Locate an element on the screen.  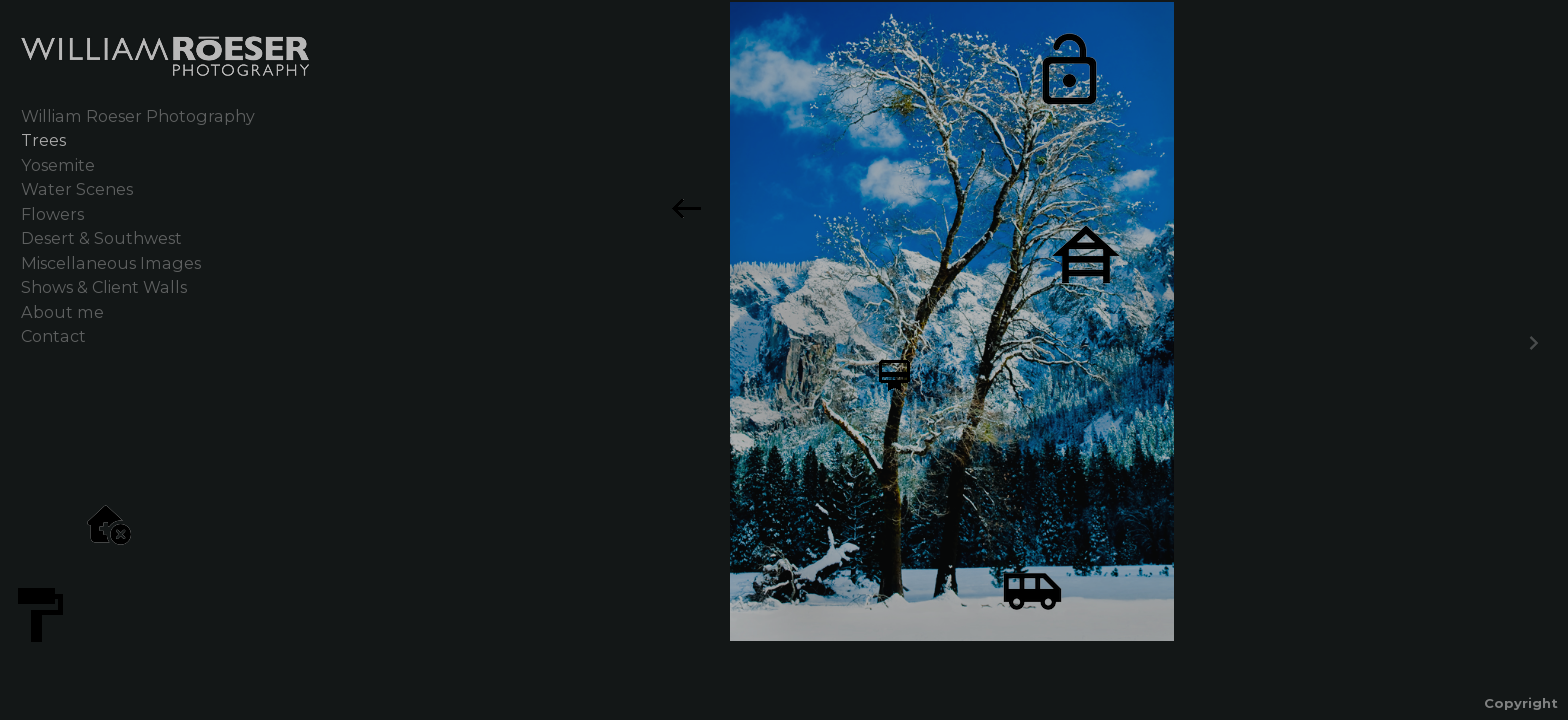
view home exterior or siding options is located at coordinates (1086, 256).